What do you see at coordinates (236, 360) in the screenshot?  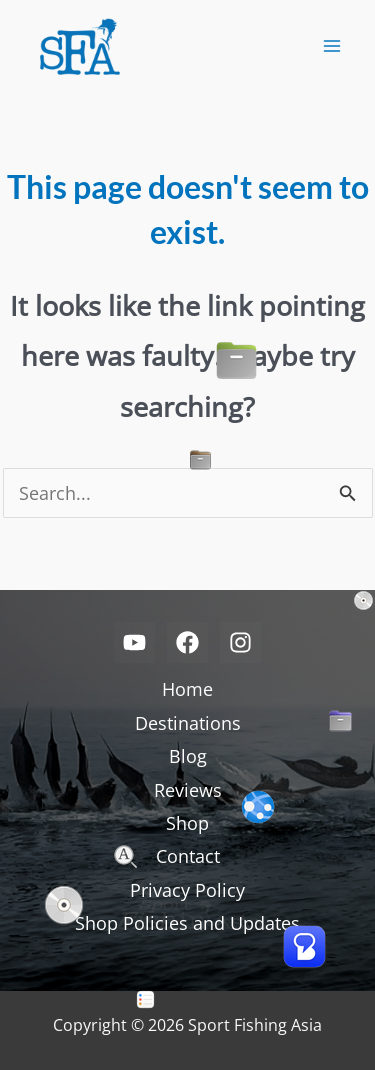 I see `open the file manager application` at bounding box center [236, 360].